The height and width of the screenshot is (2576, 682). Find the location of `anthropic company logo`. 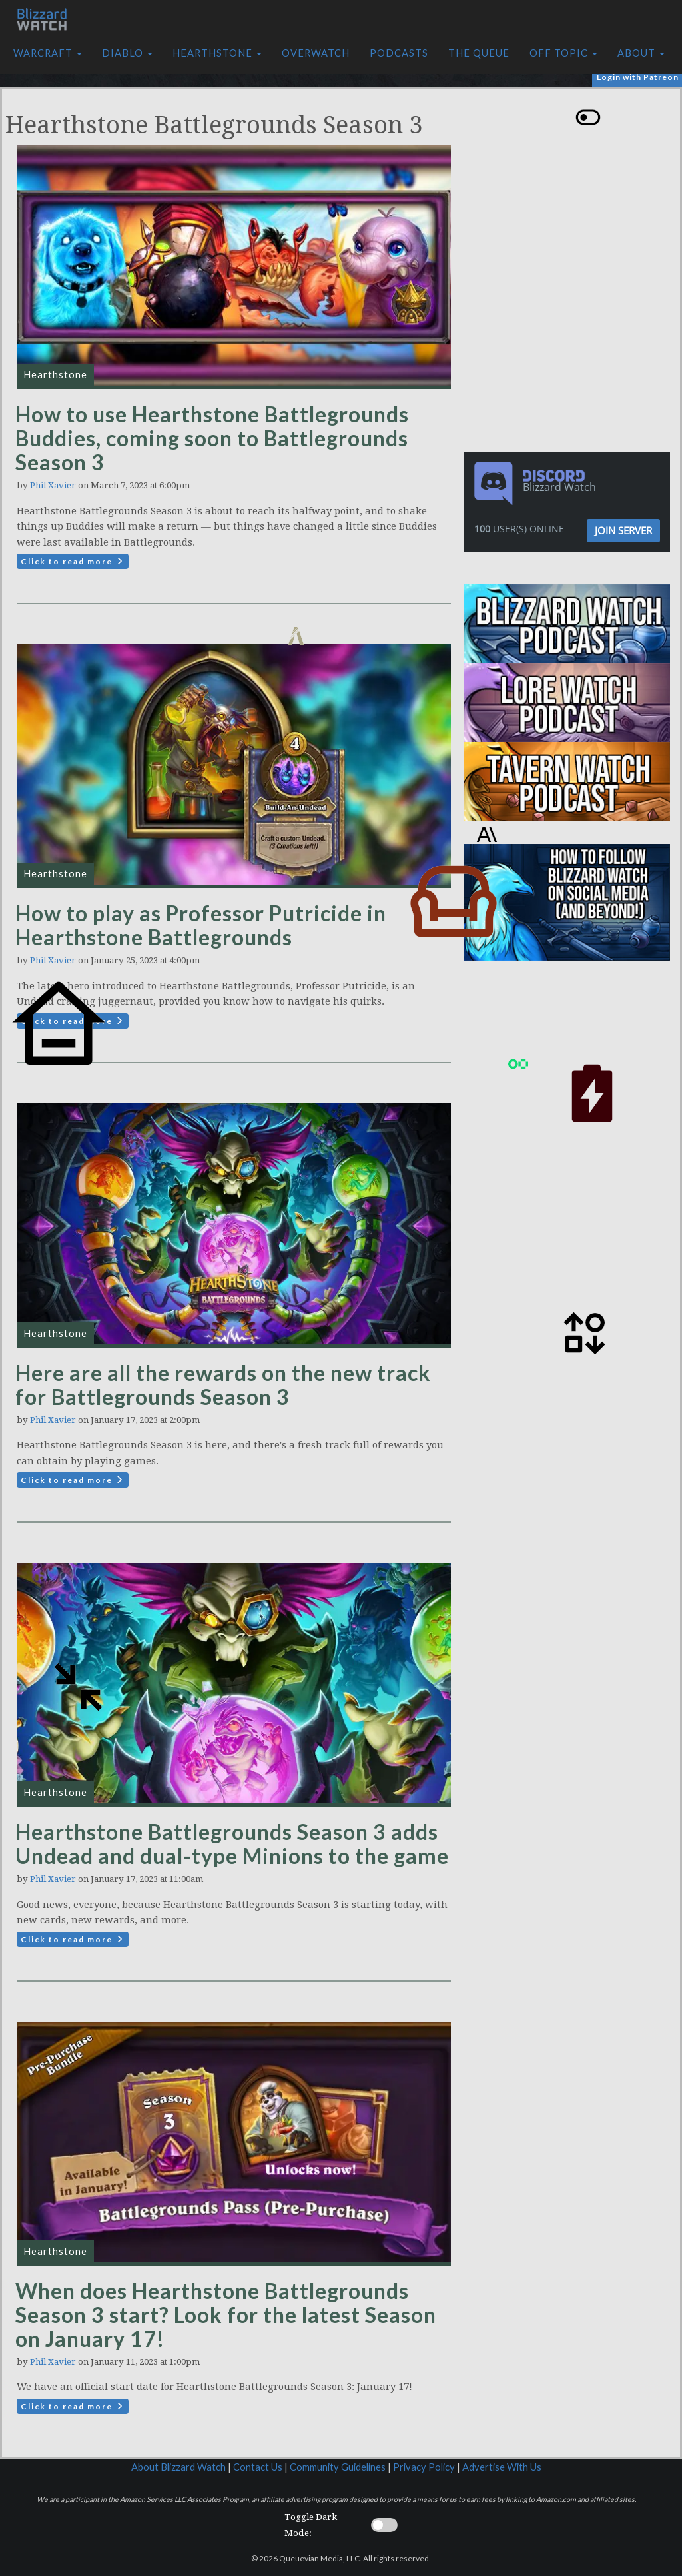

anthropic company logo is located at coordinates (487, 834).